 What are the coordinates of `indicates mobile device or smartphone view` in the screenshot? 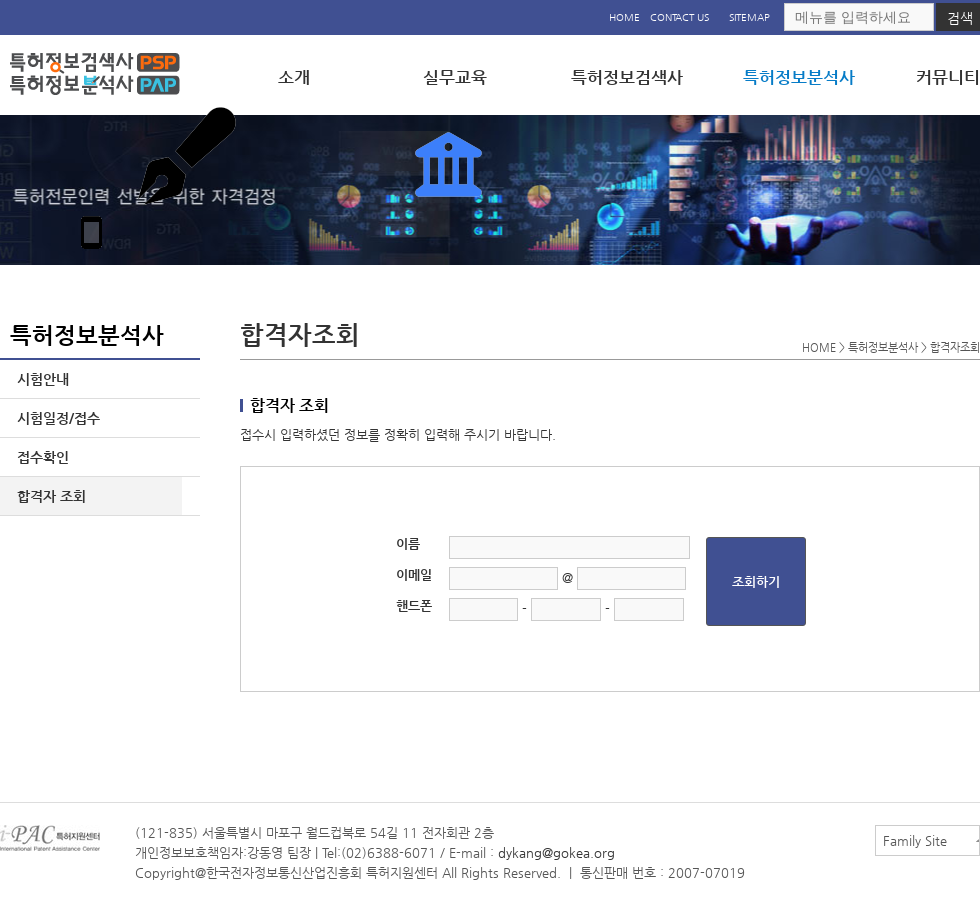 It's located at (91, 232).